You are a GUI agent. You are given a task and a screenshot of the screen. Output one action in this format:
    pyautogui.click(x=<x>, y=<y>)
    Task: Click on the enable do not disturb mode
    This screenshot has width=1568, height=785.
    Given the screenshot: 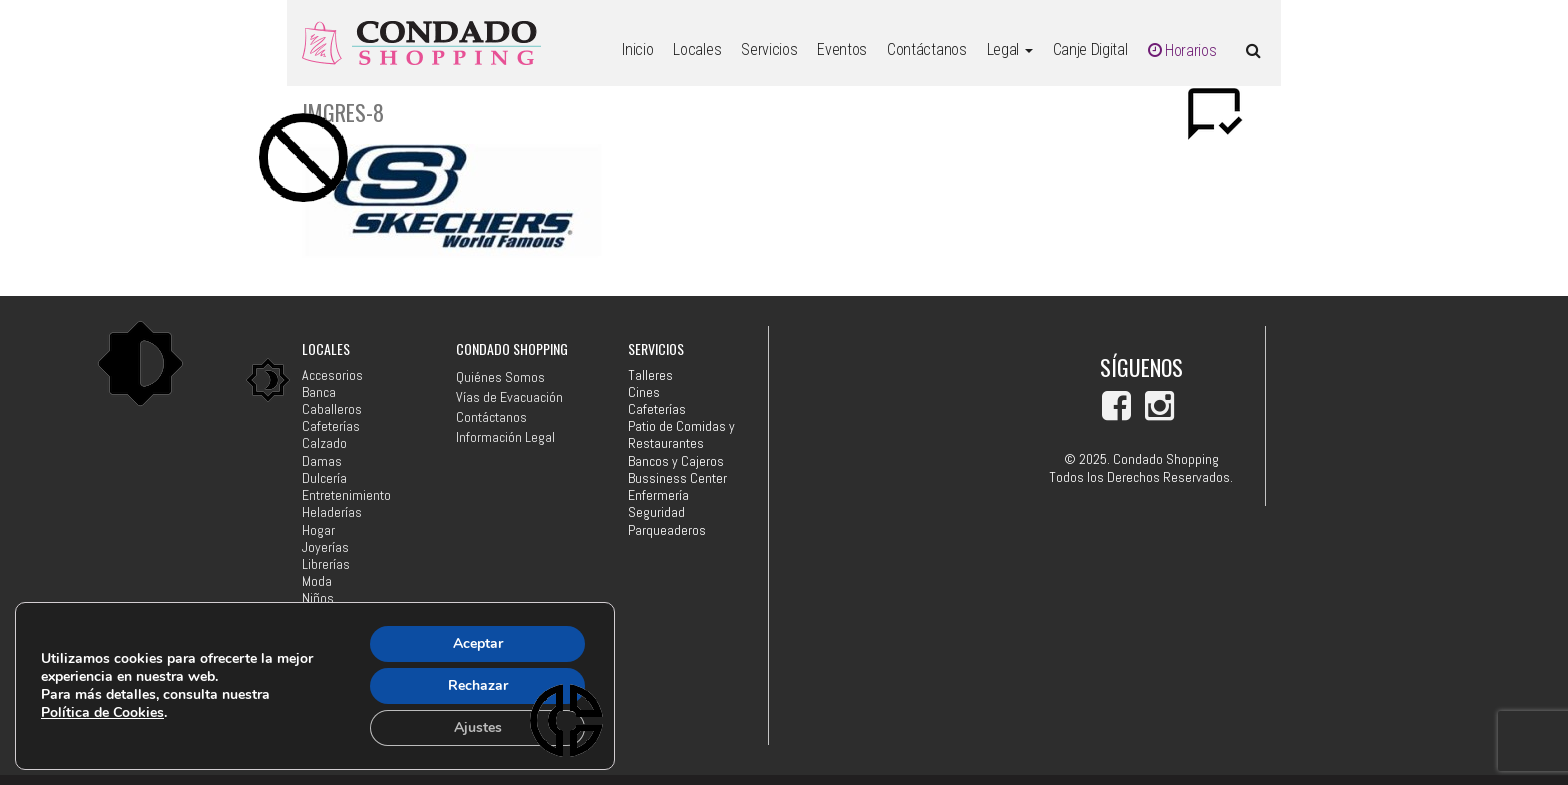 What is the action you would take?
    pyautogui.click(x=303, y=157)
    